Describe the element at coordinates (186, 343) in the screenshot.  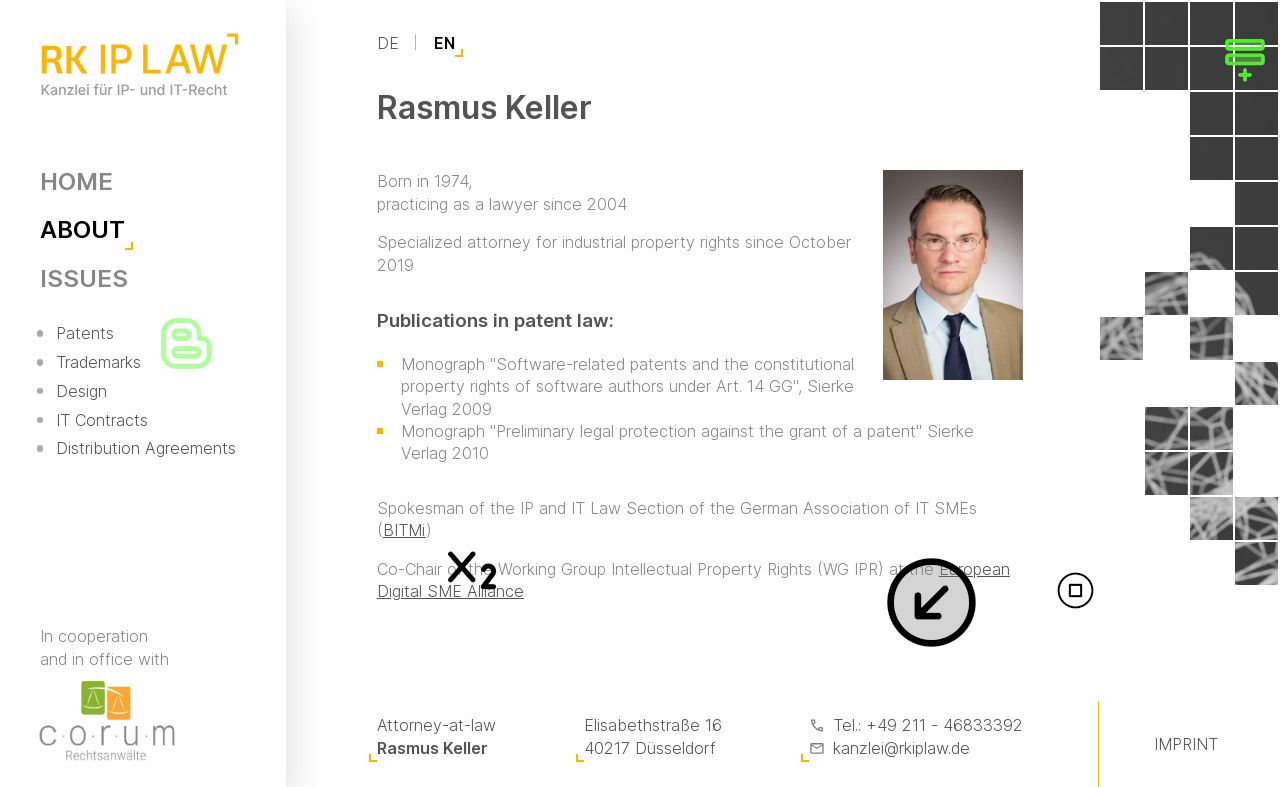
I see `open blogger app` at that location.